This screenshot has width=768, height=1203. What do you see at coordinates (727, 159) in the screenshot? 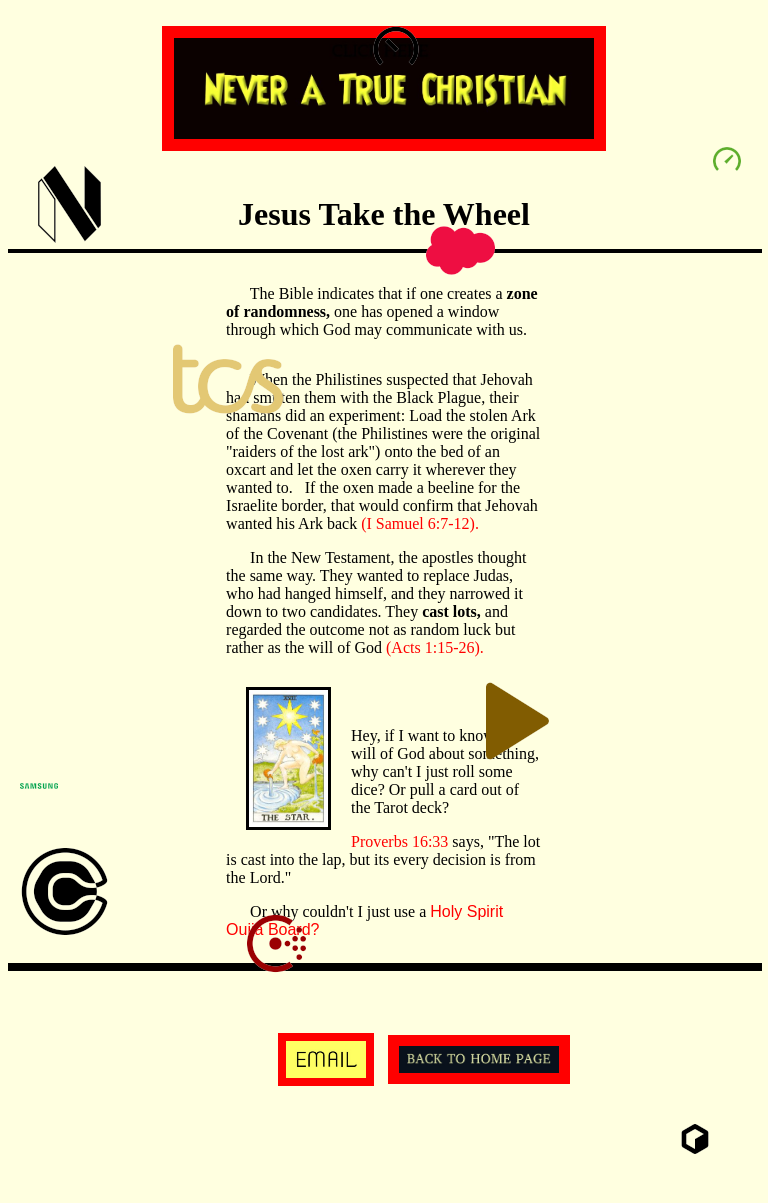
I see `open the Speedtest app` at bounding box center [727, 159].